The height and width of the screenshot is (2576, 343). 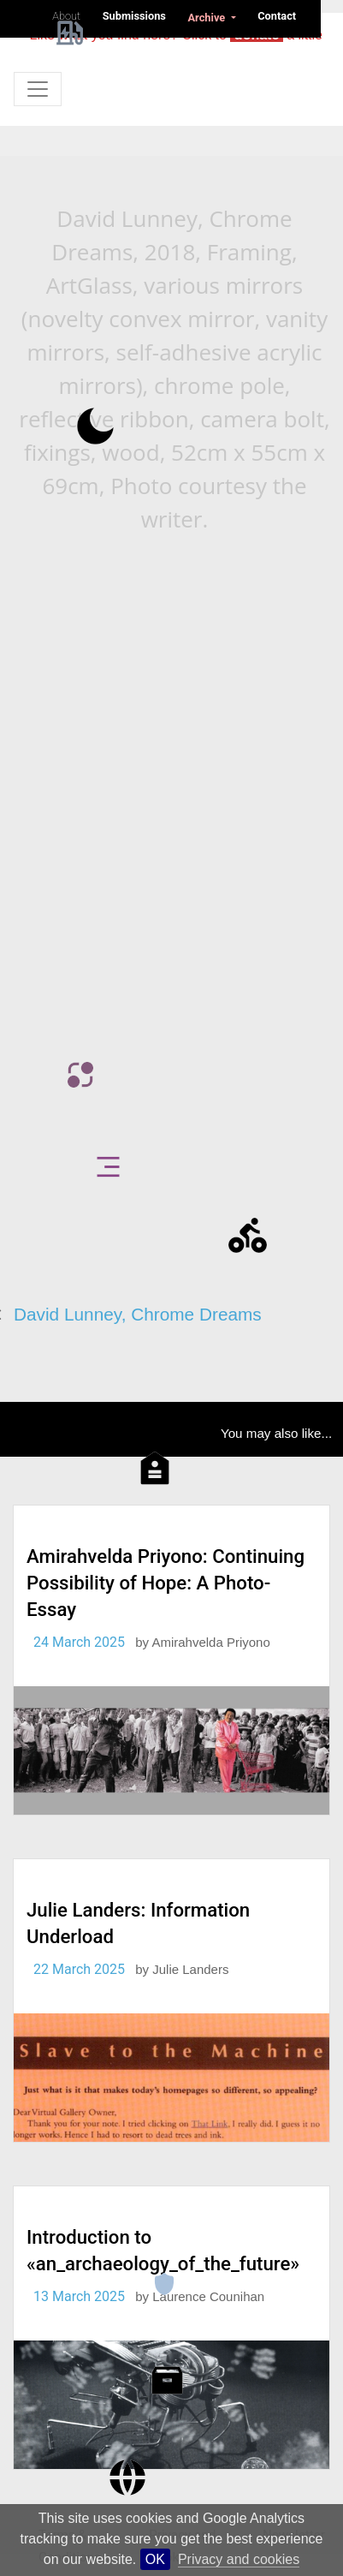 I want to click on open navigation menu, so click(x=108, y=1166).